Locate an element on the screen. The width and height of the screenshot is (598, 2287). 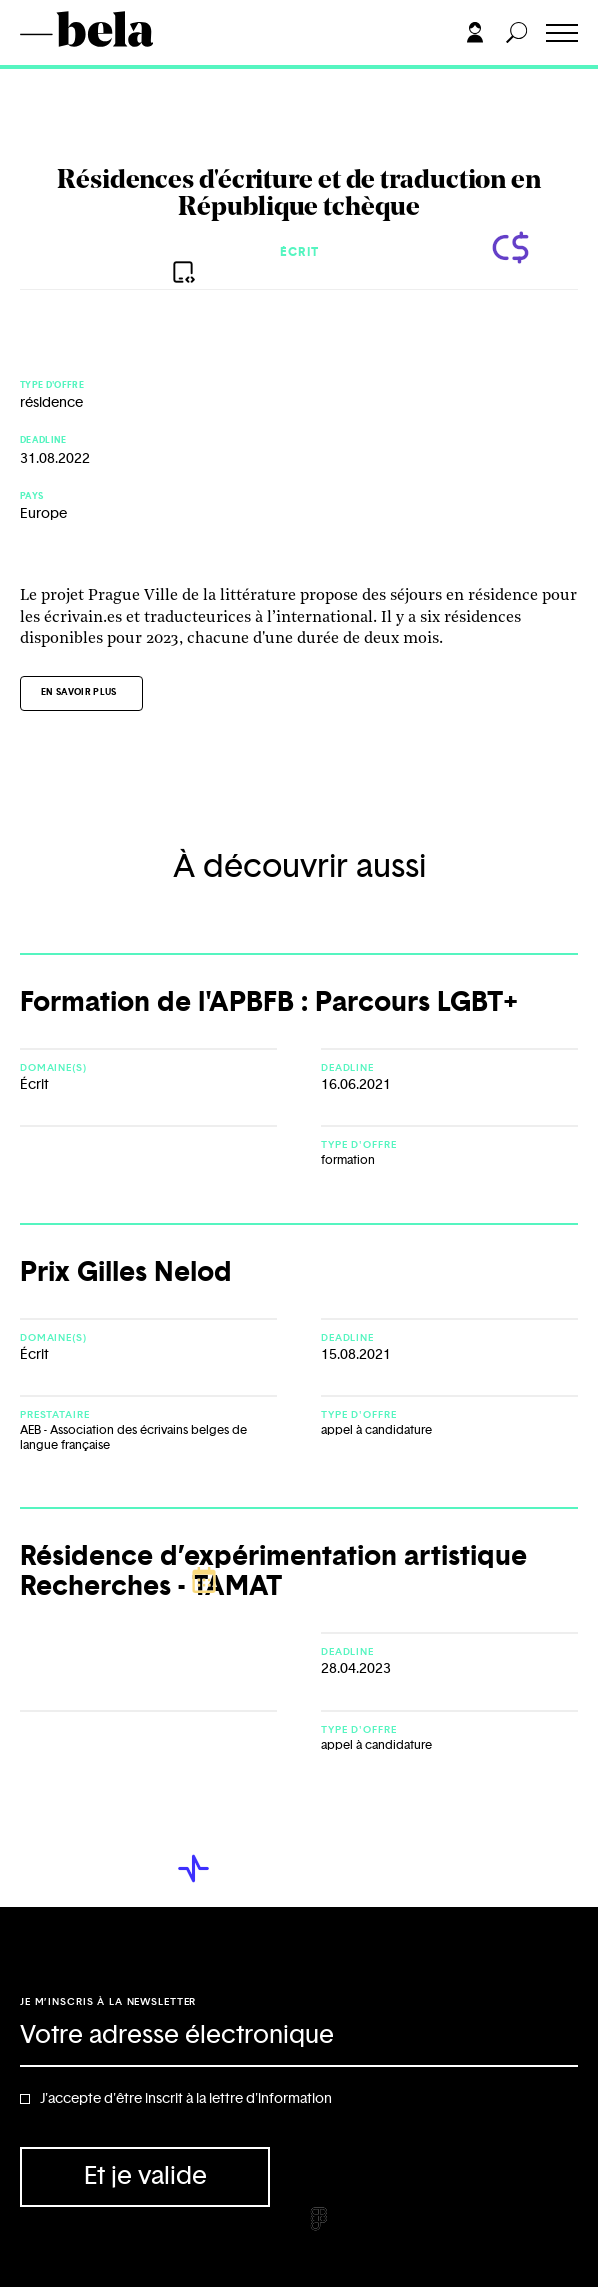
access code editor on tablet device is located at coordinates (183, 272).